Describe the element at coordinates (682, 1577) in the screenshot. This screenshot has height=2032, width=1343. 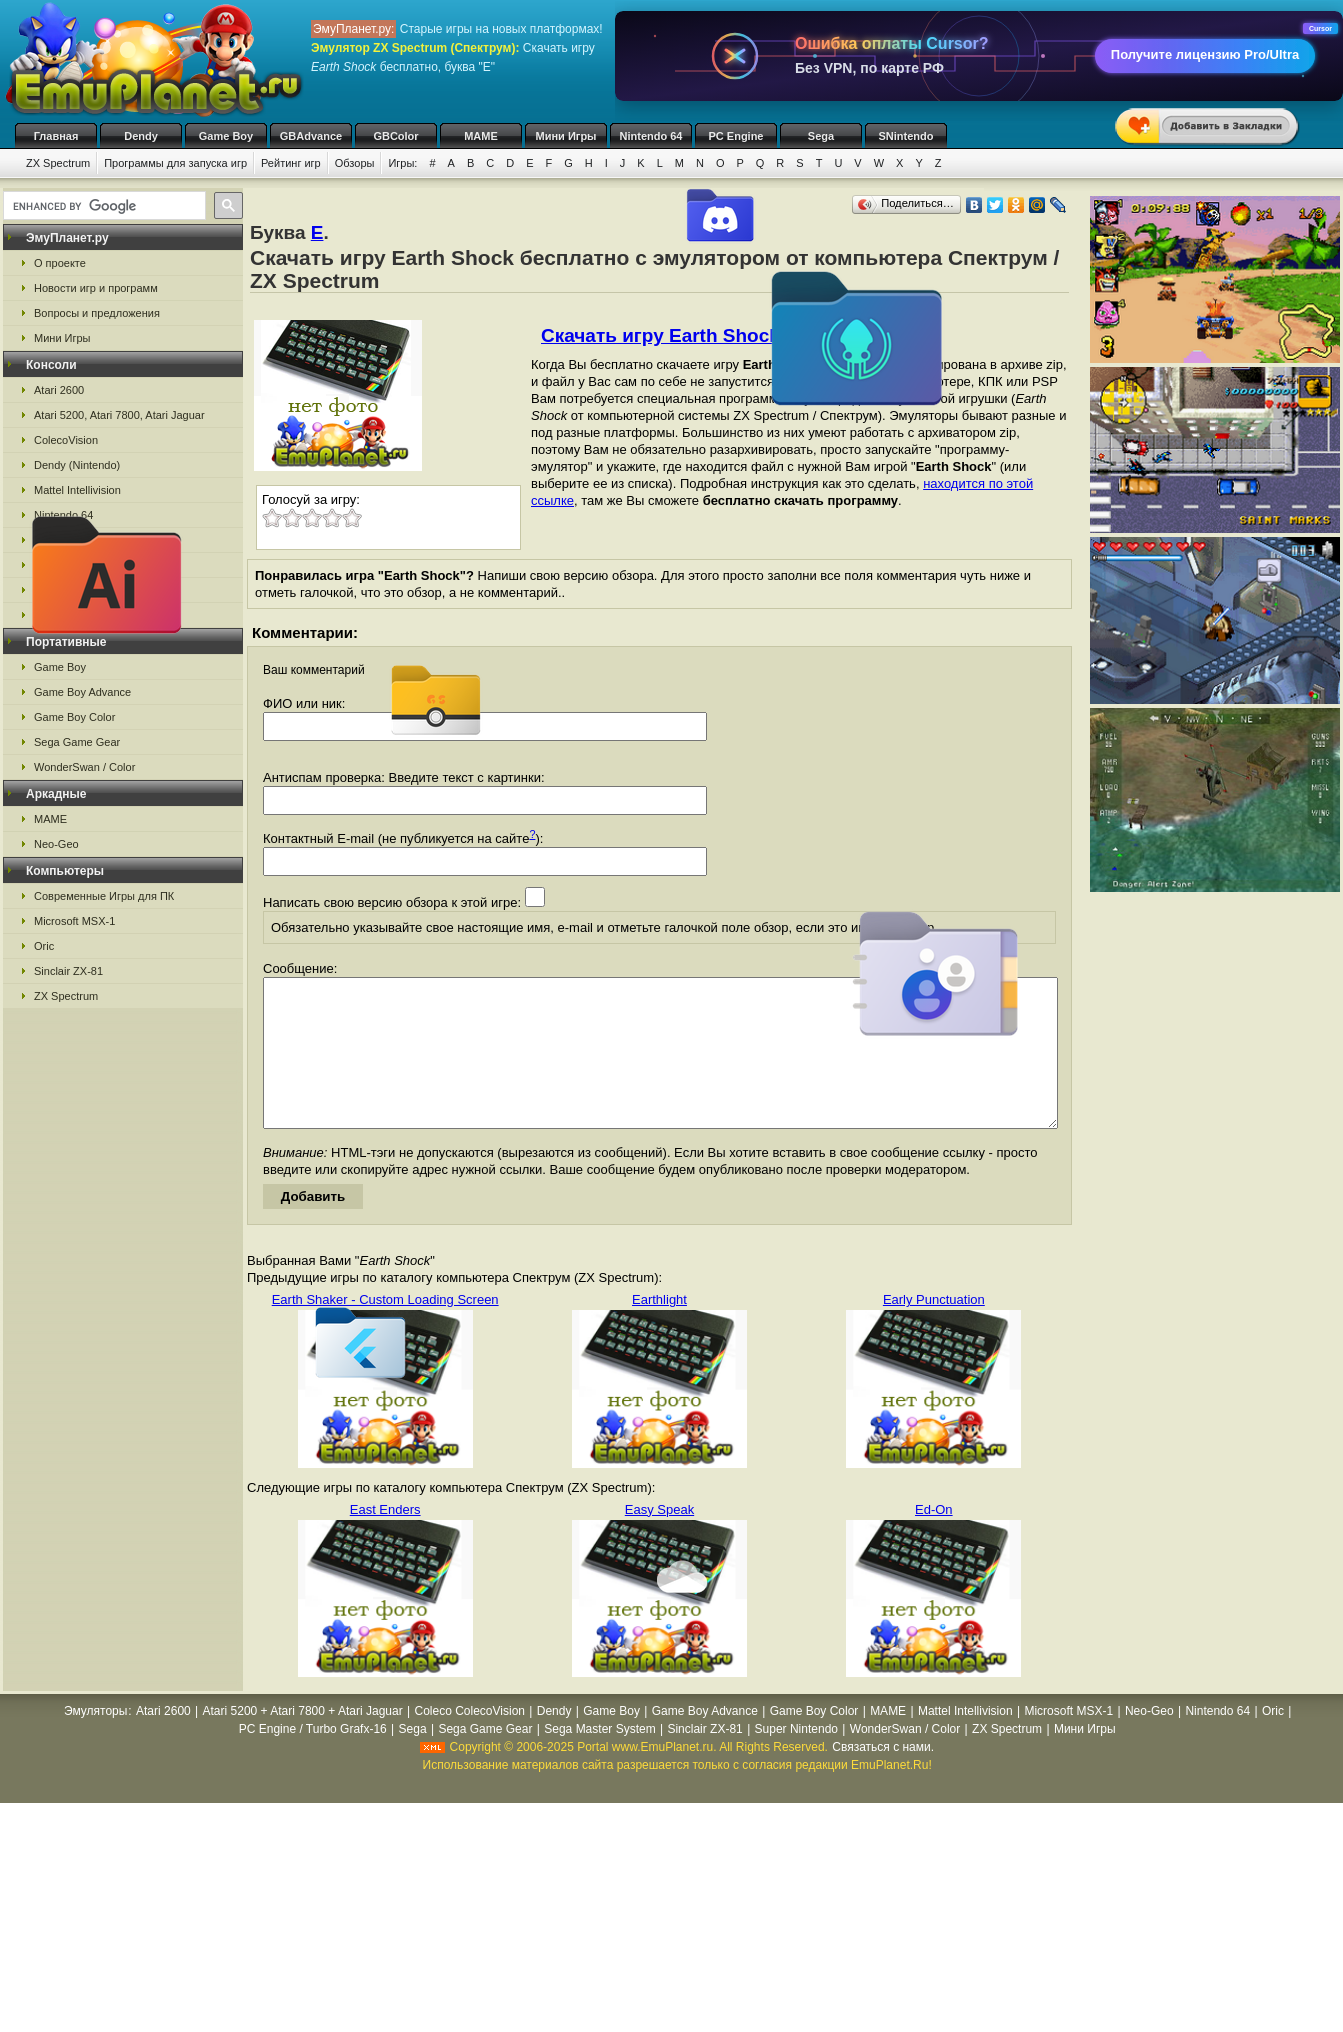
I see `indicates onedrive storage quota status` at that location.